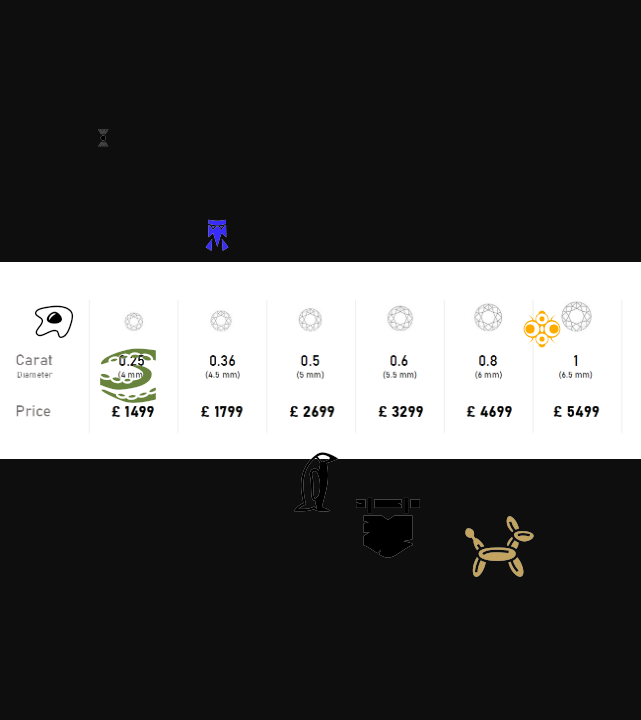 The height and width of the screenshot is (720, 641). What do you see at coordinates (388, 527) in the screenshot?
I see `view shop or storefront location` at bounding box center [388, 527].